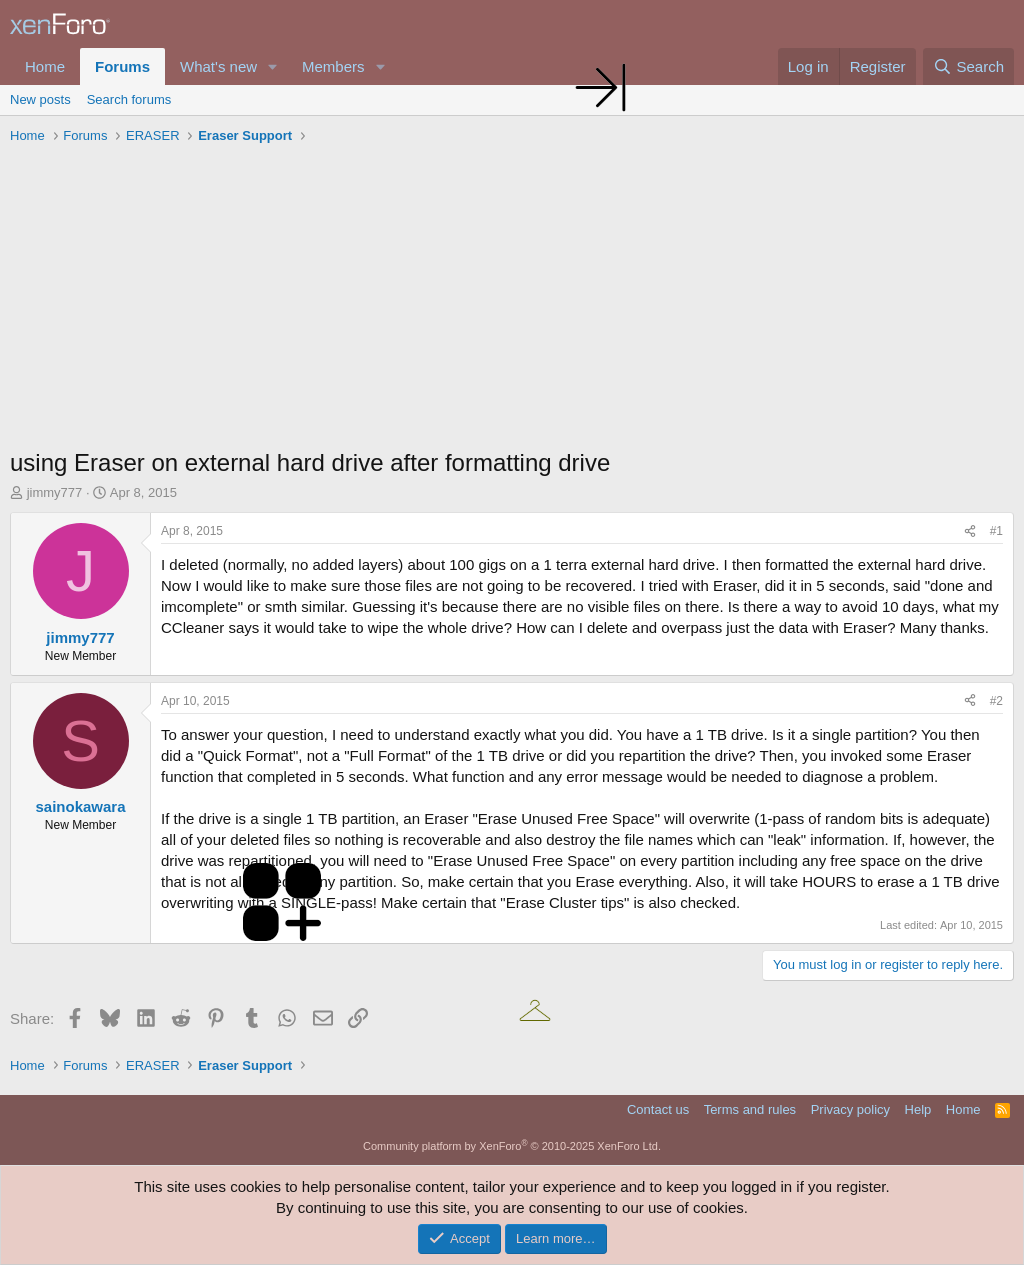 The image size is (1024, 1265). Describe the element at coordinates (535, 1012) in the screenshot. I see `access your wardrobe or closet` at that location.